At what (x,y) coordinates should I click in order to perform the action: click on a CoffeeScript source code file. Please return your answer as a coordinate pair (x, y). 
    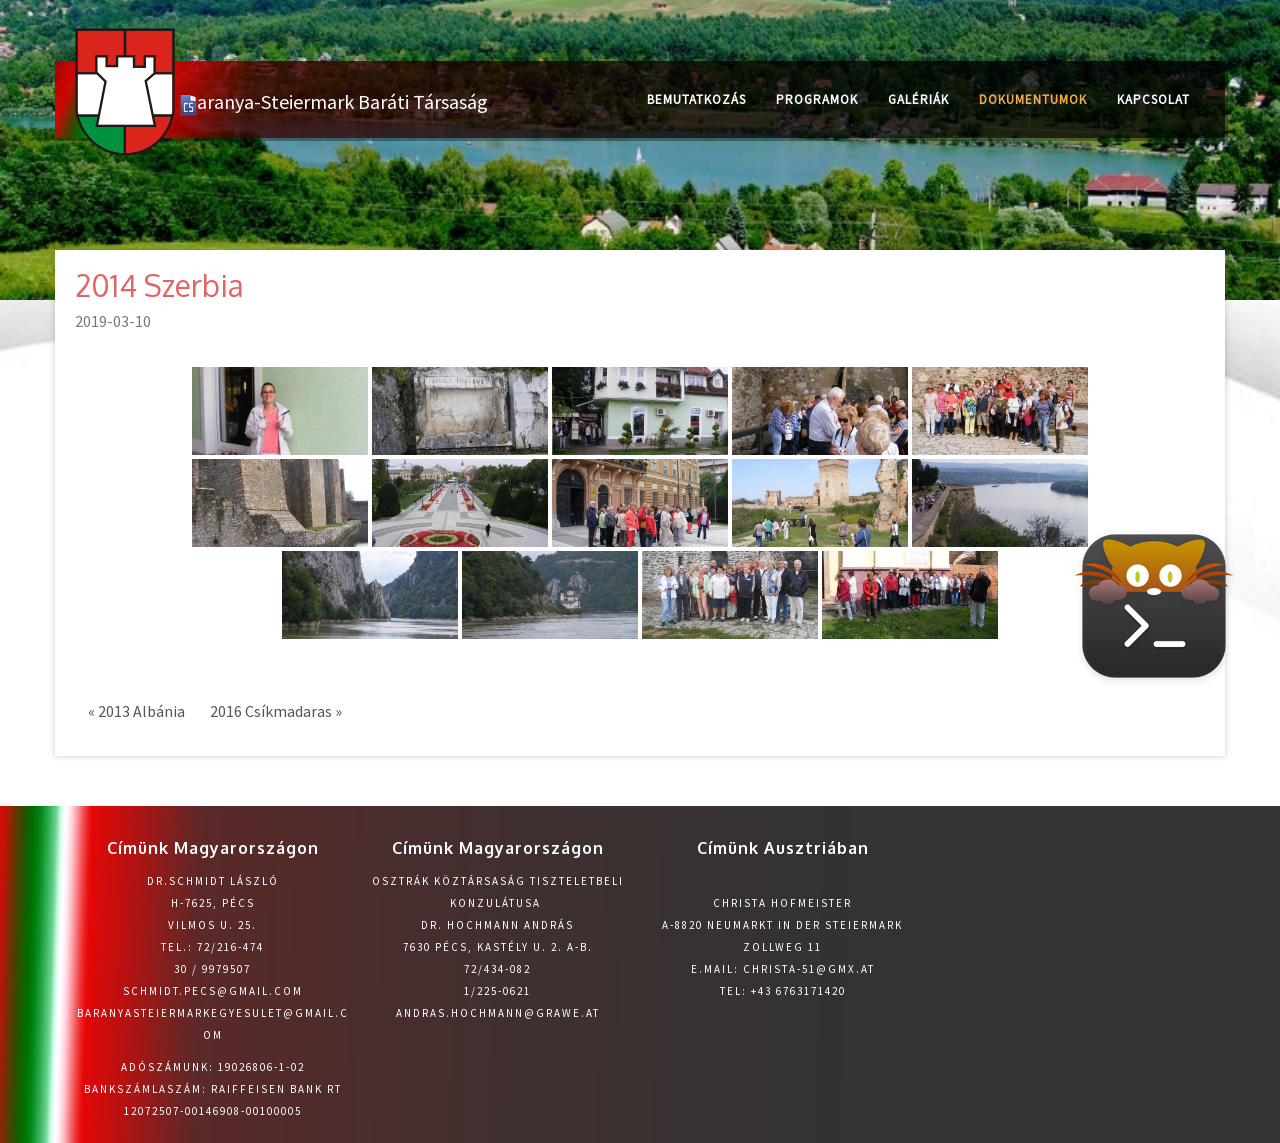
    Looking at the image, I should click on (188, 105).